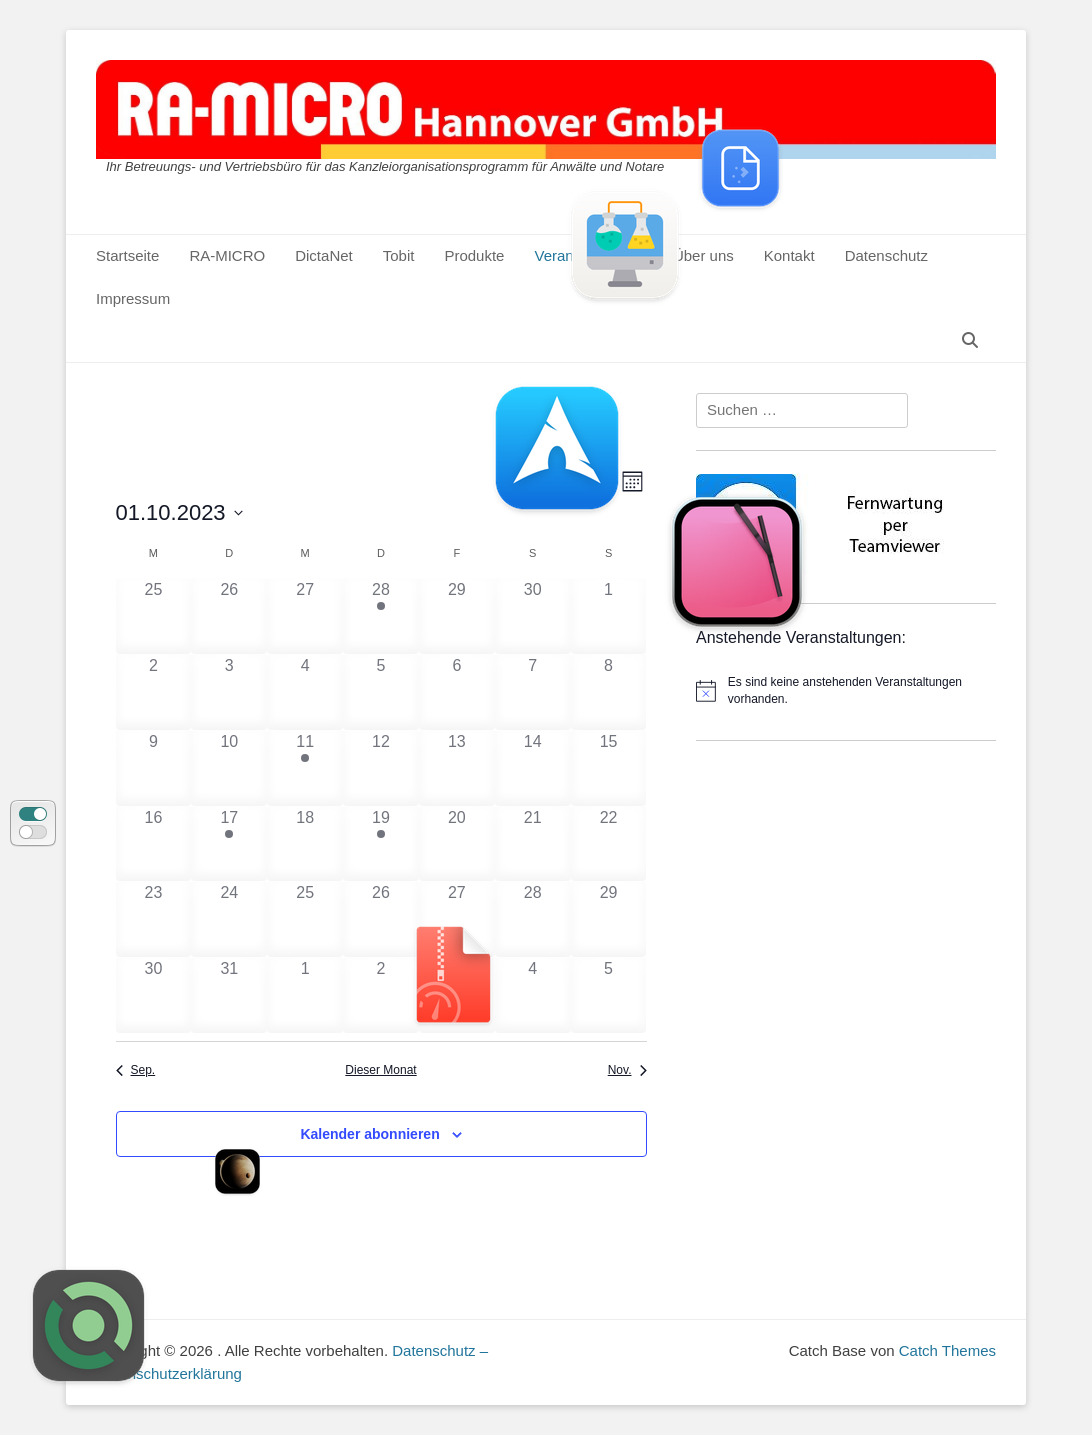 The width and height of the screenshot is (1092, 1435). Describe the element at coordinates (33, 823) in the screenshot. I see `open system settings or preferences` at that location.